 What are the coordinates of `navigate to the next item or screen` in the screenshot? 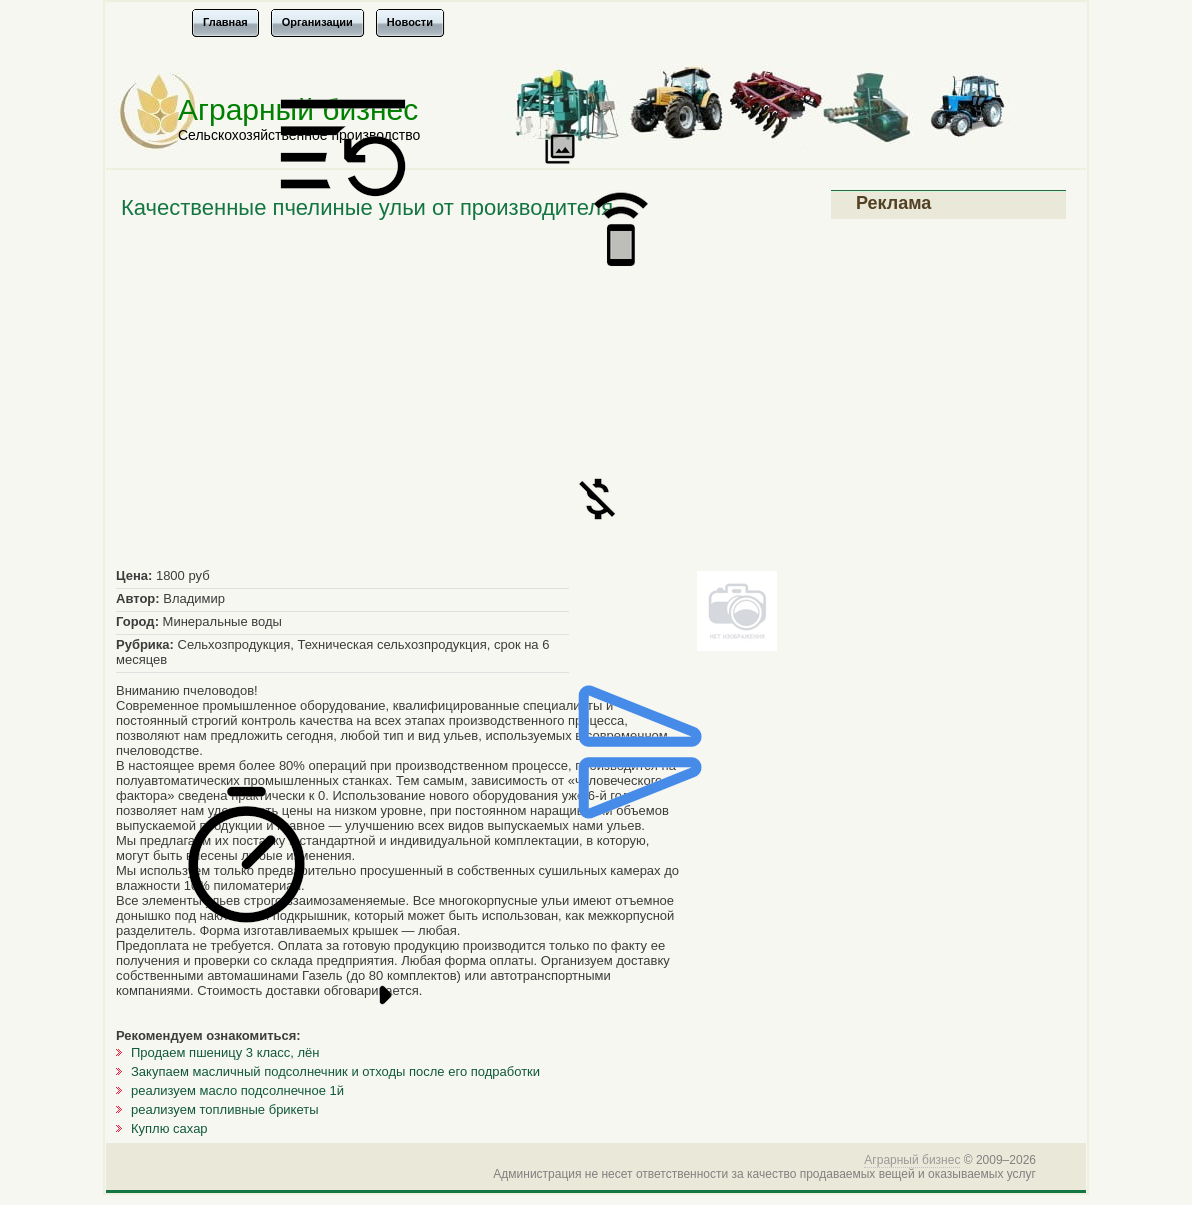 It's located at (385, 995).